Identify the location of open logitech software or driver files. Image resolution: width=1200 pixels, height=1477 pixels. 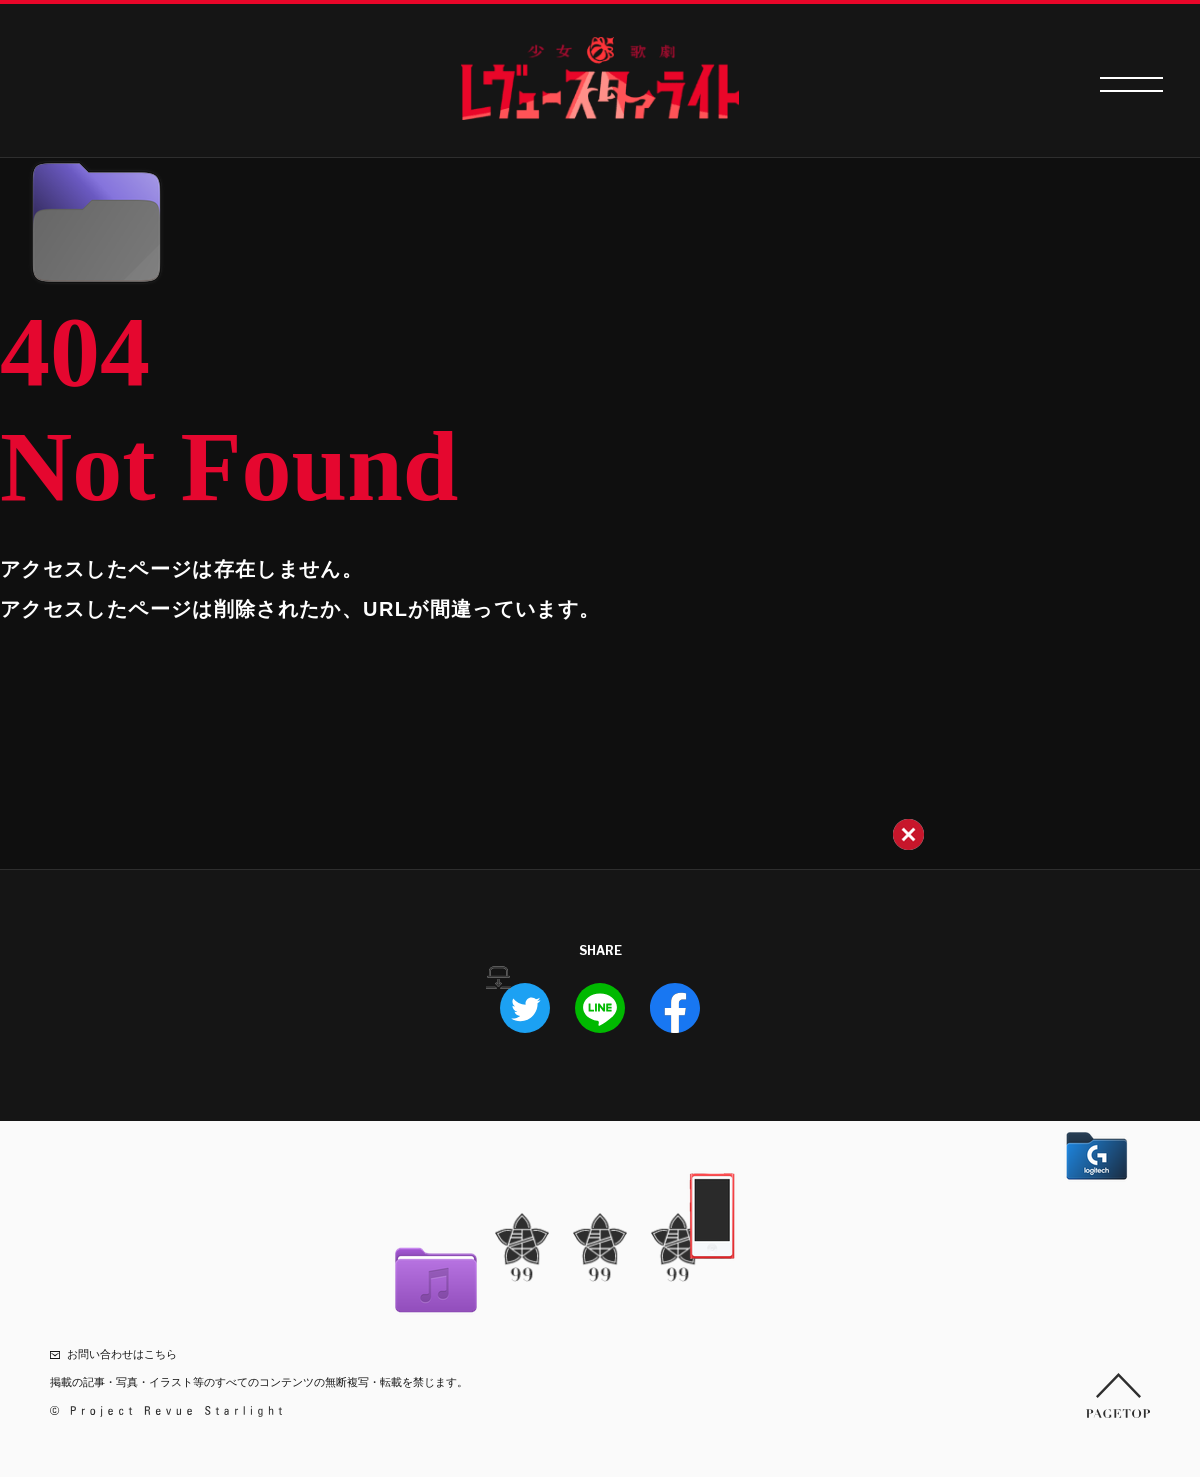
(1096, 1157).